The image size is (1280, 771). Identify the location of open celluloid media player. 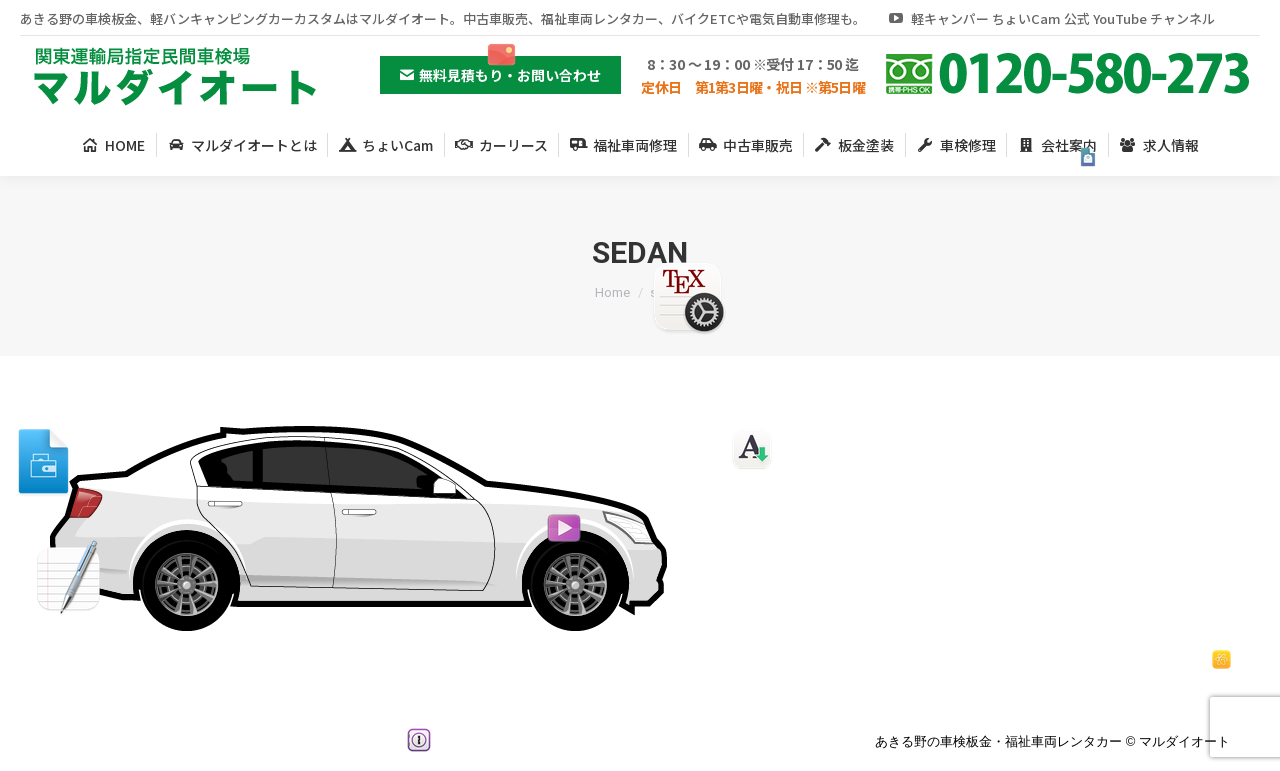
(564, 528).